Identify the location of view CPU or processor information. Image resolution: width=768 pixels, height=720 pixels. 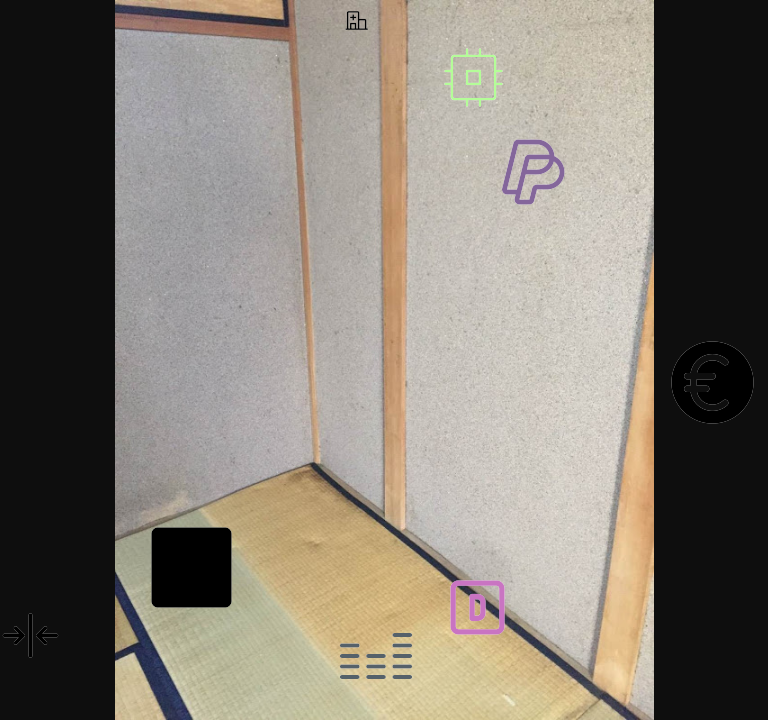
(473, 77).